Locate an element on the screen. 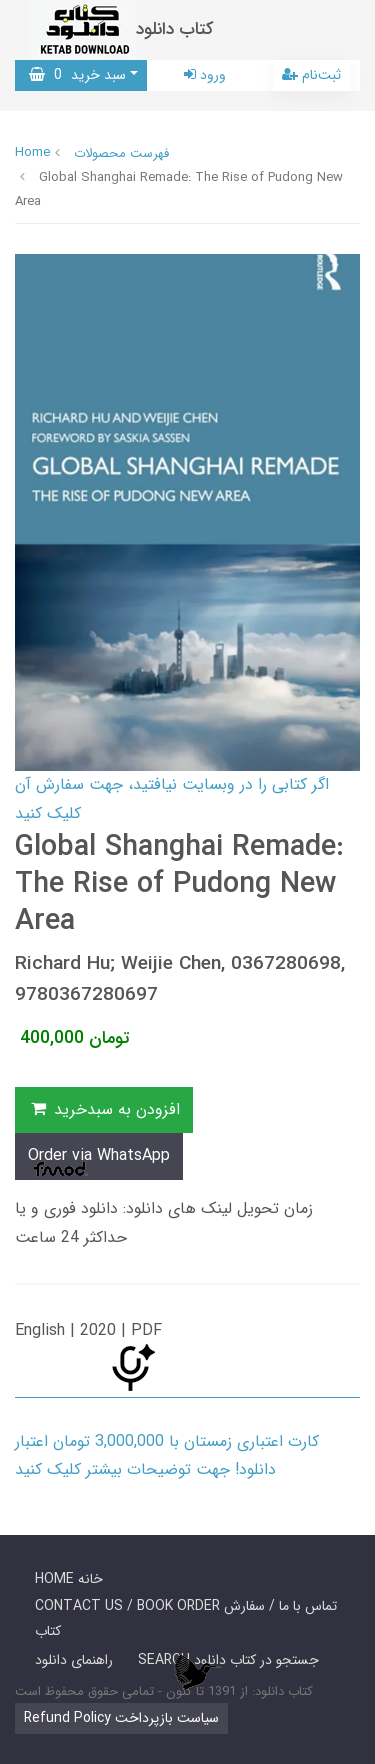 Image resolution: width=375 pixels, height=1764 pixels. activate AI-powered voice input is located at coordinates (130, 1368).